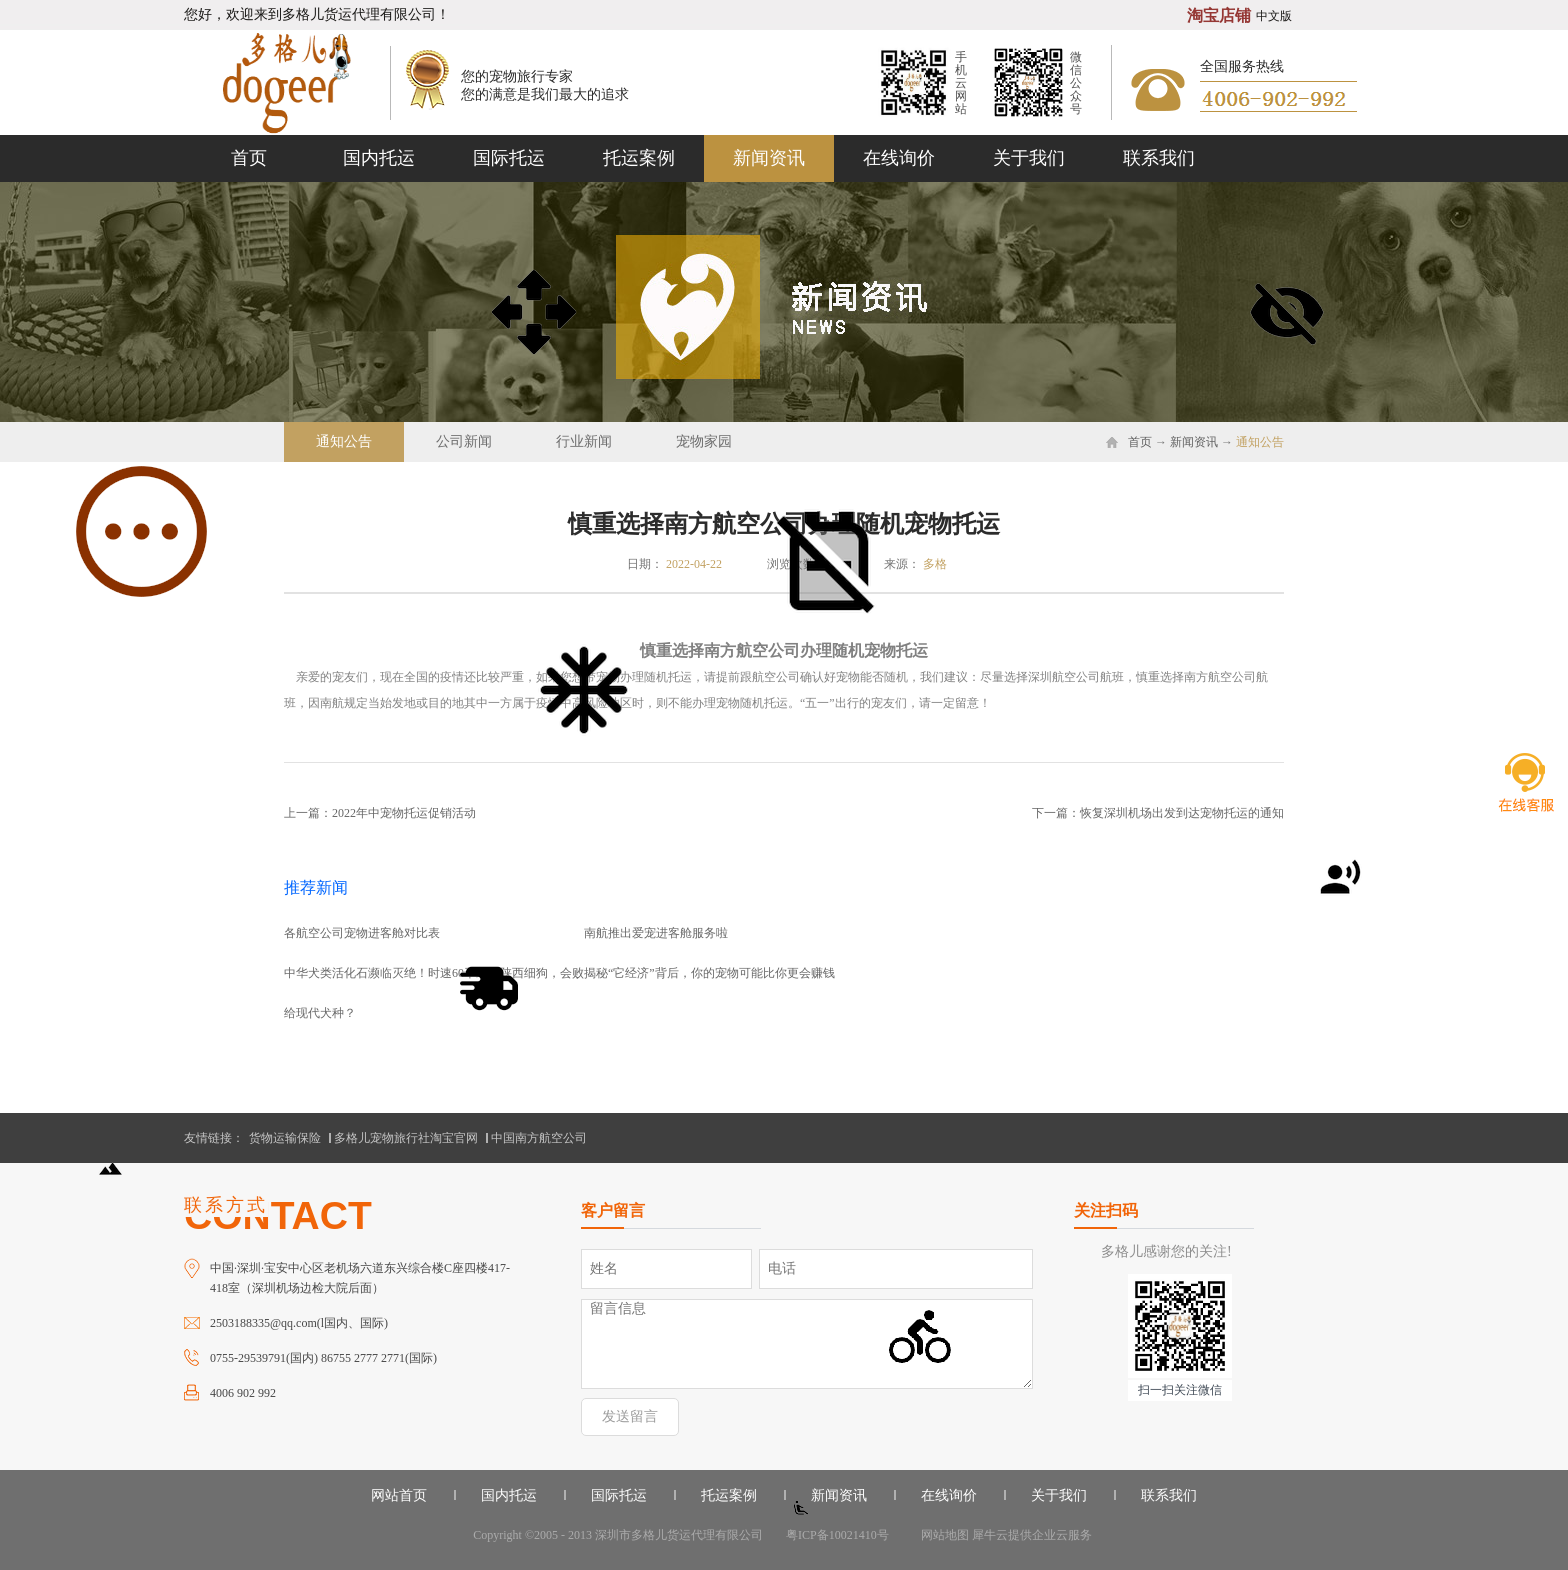 The width and height of the screenshot is (1568, 1570). What do you see at coordinates (829, 561) in the screenshot?
I see `no backpacks allowed` at bounding box center [829, 561].